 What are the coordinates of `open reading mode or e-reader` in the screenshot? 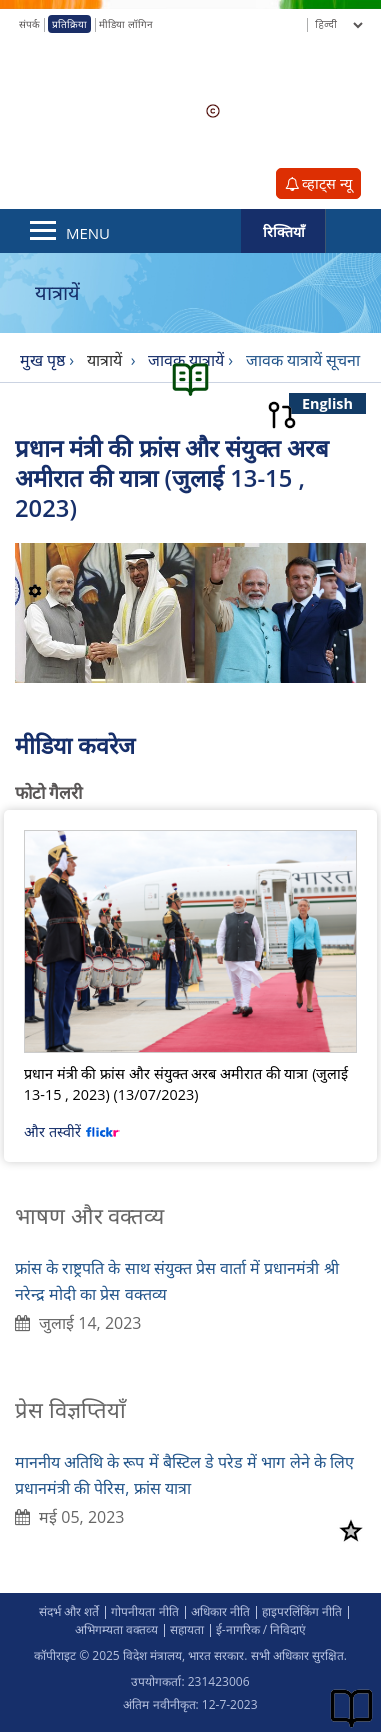 It's located at (351, 1708).